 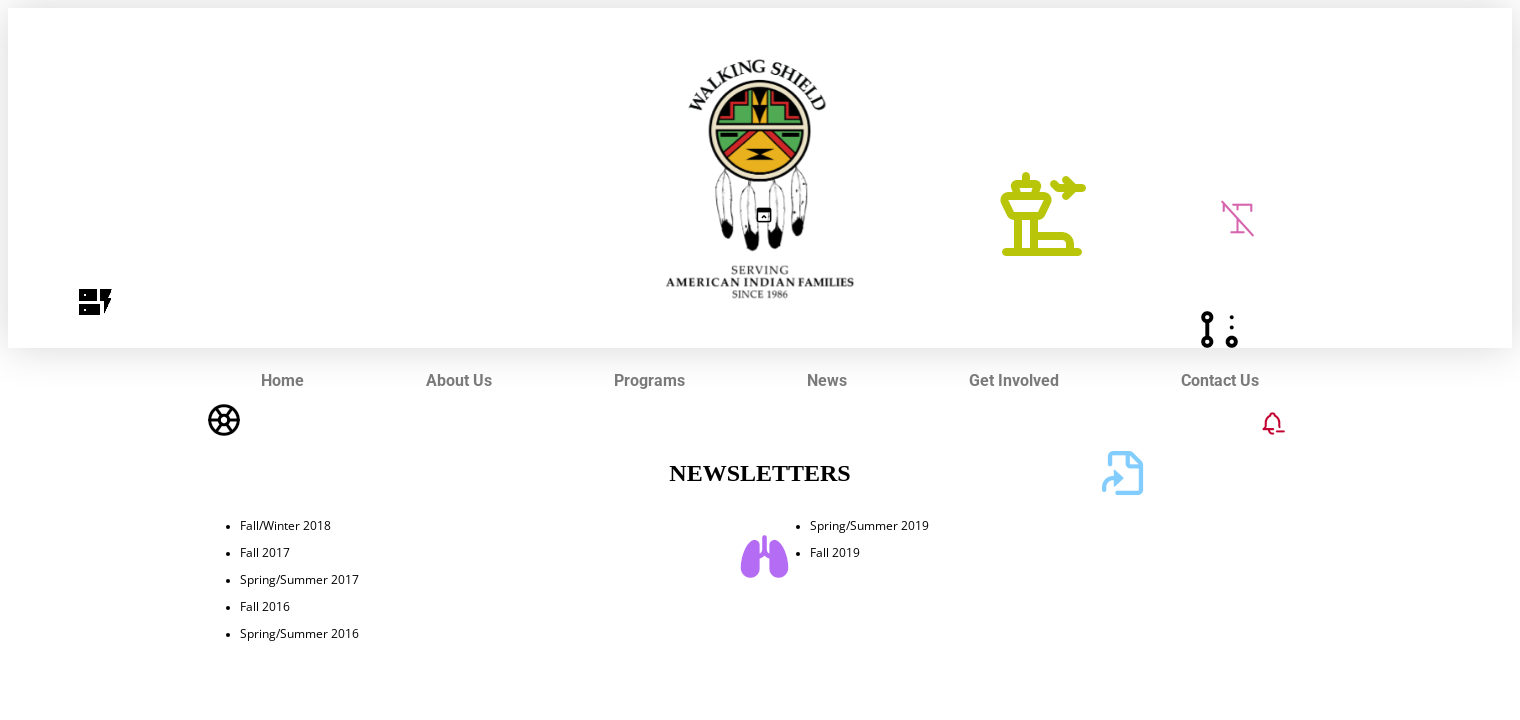 I want to click on disable text formatting, so click(x=1237, y=218).